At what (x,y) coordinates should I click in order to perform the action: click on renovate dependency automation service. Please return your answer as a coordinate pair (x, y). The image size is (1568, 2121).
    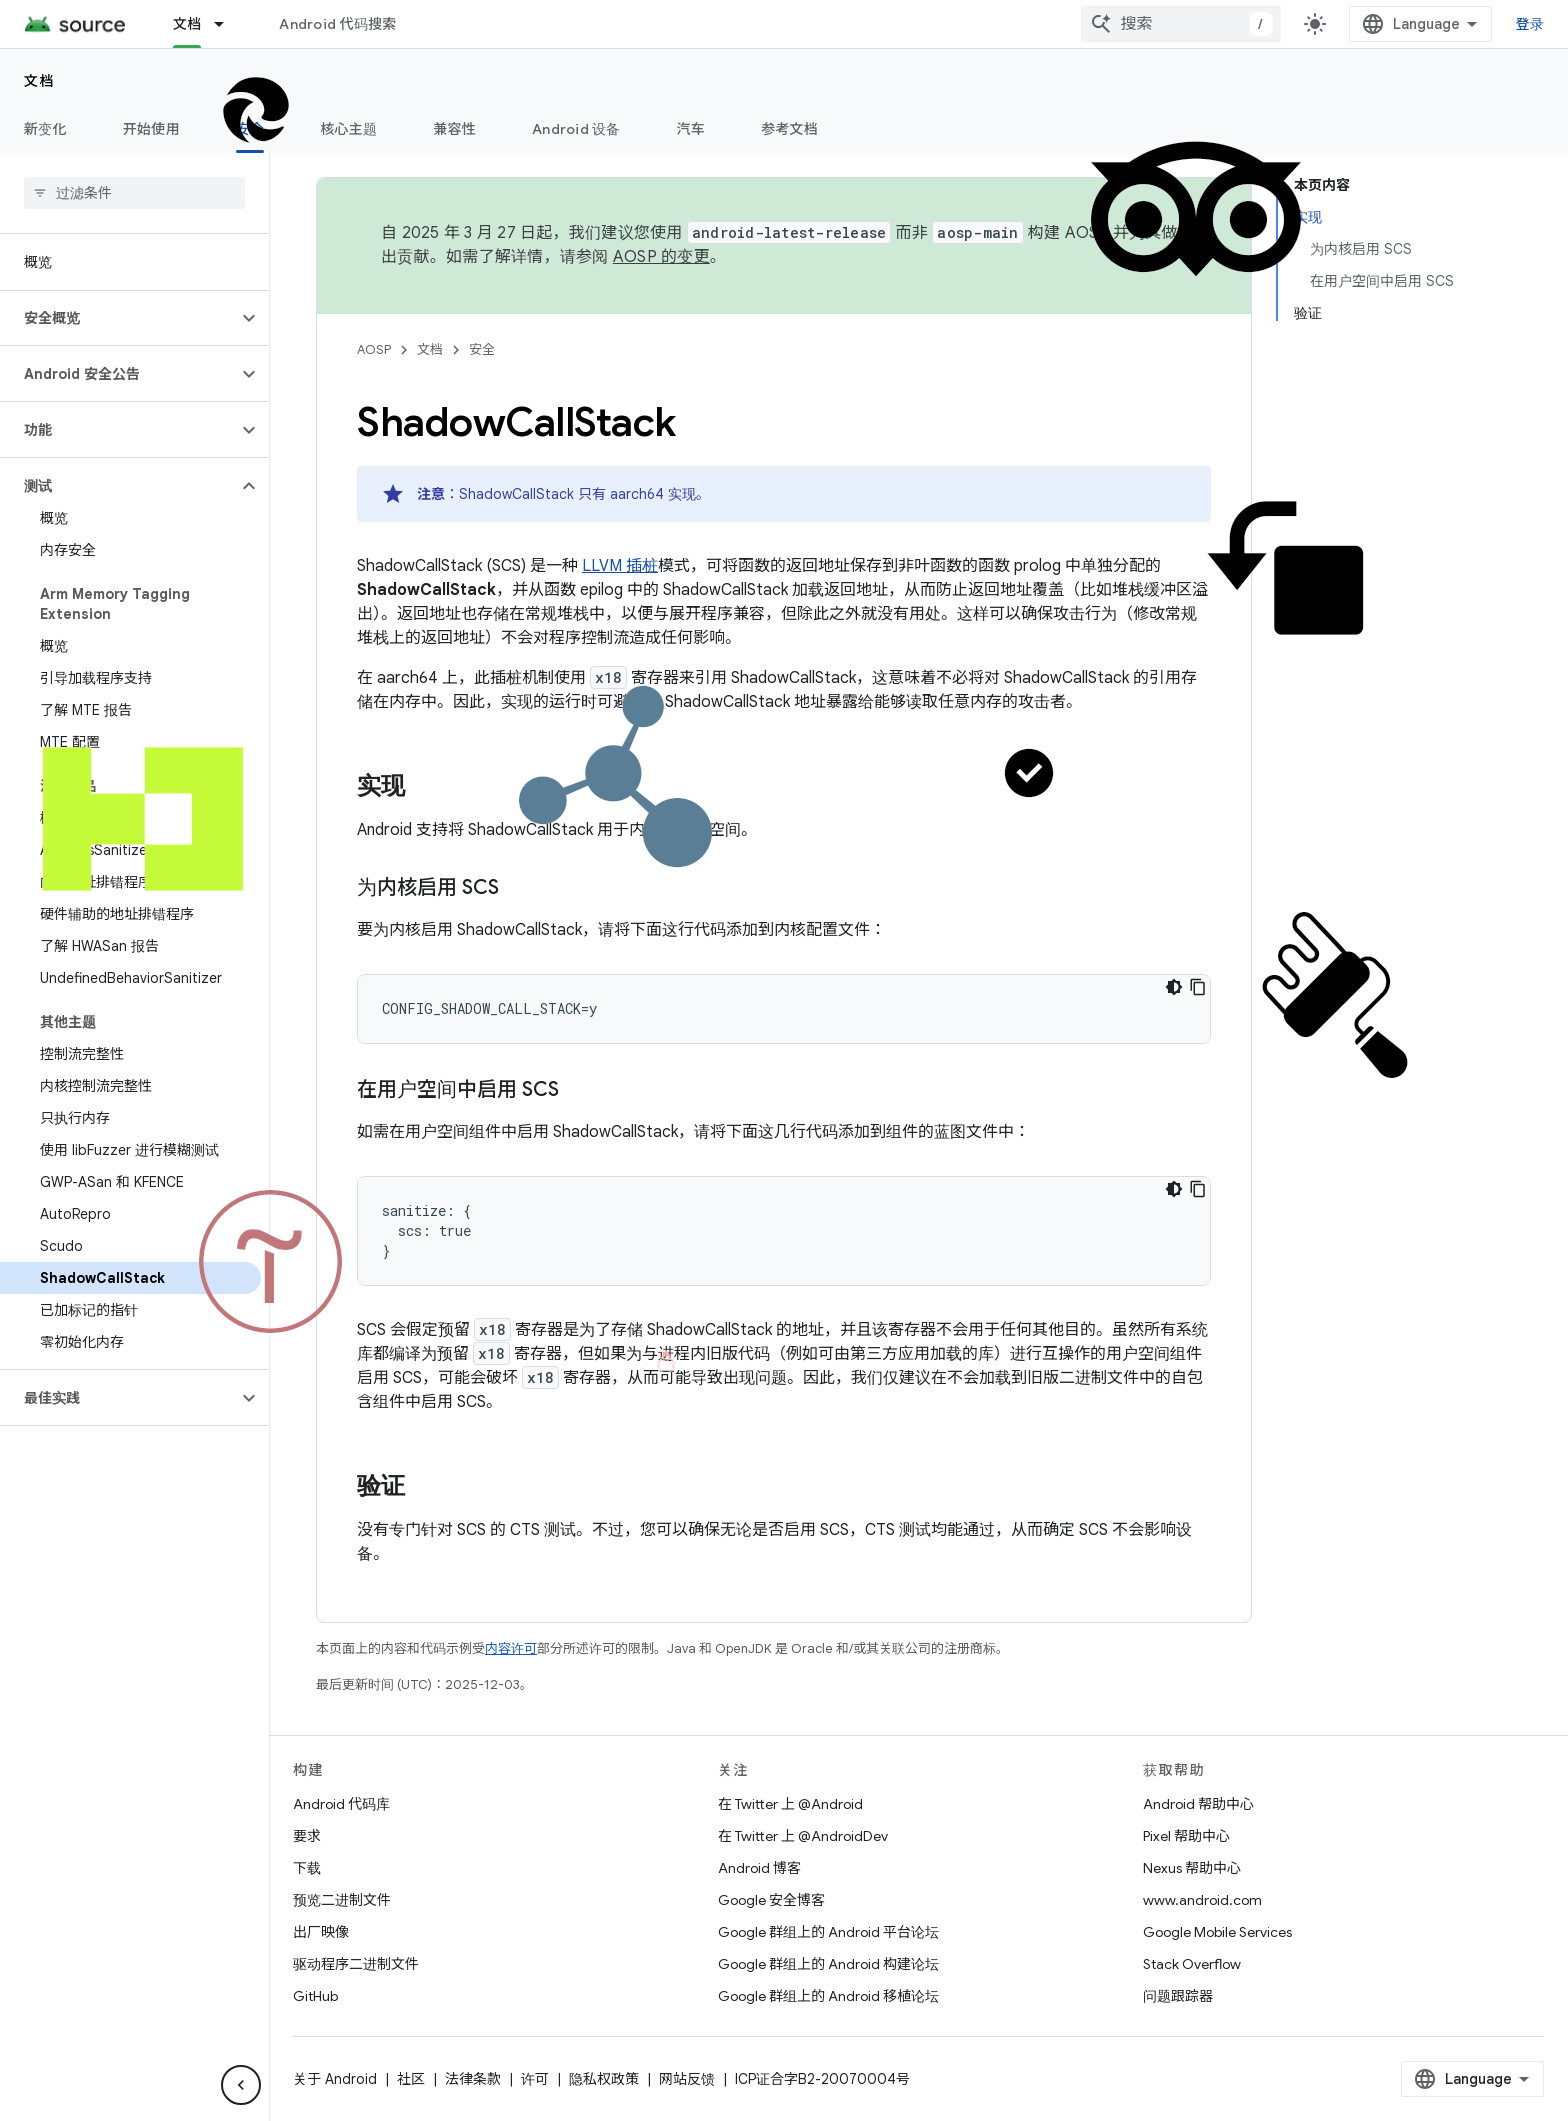
    Looking at the image, I should click on (1335, 995).